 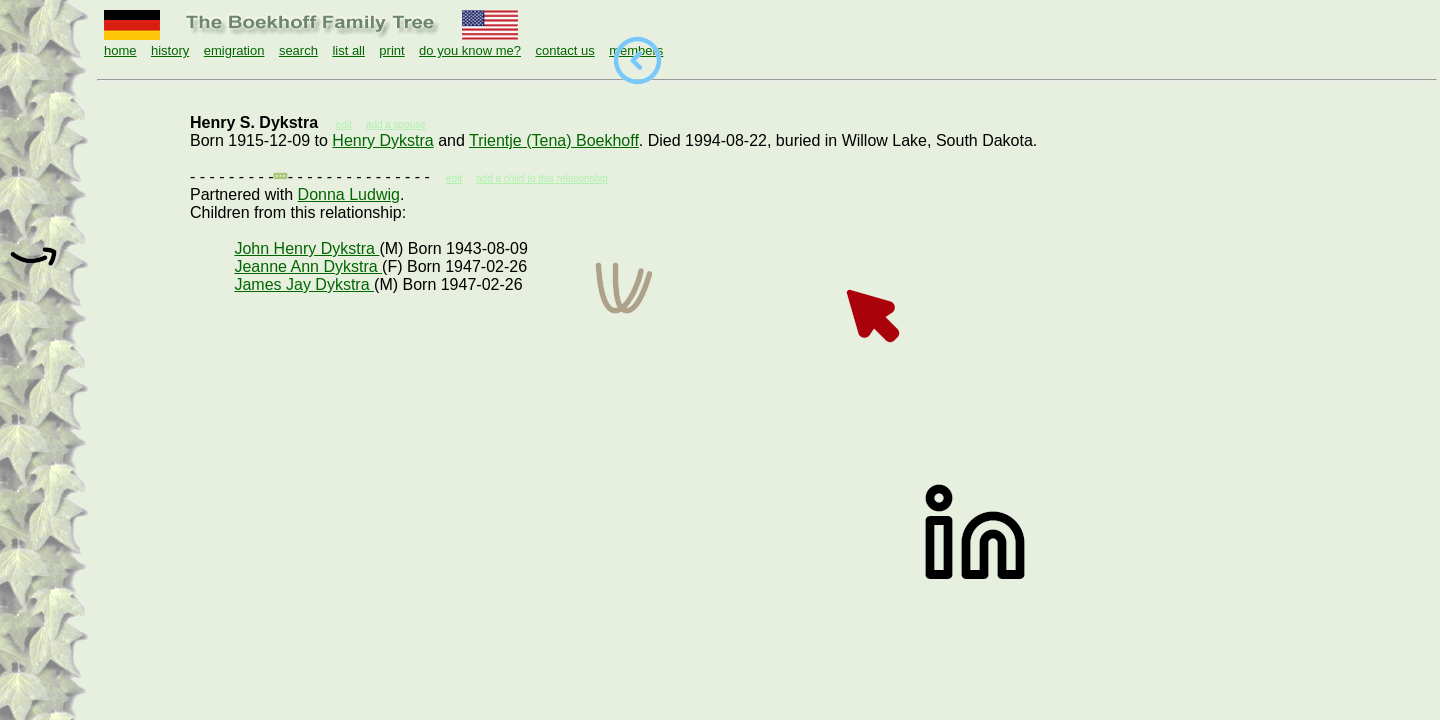 What do you see at coordinates (873, 316) in the screenshot?
I see `cursor indicating selection mode` at bounding box center [873, 316].